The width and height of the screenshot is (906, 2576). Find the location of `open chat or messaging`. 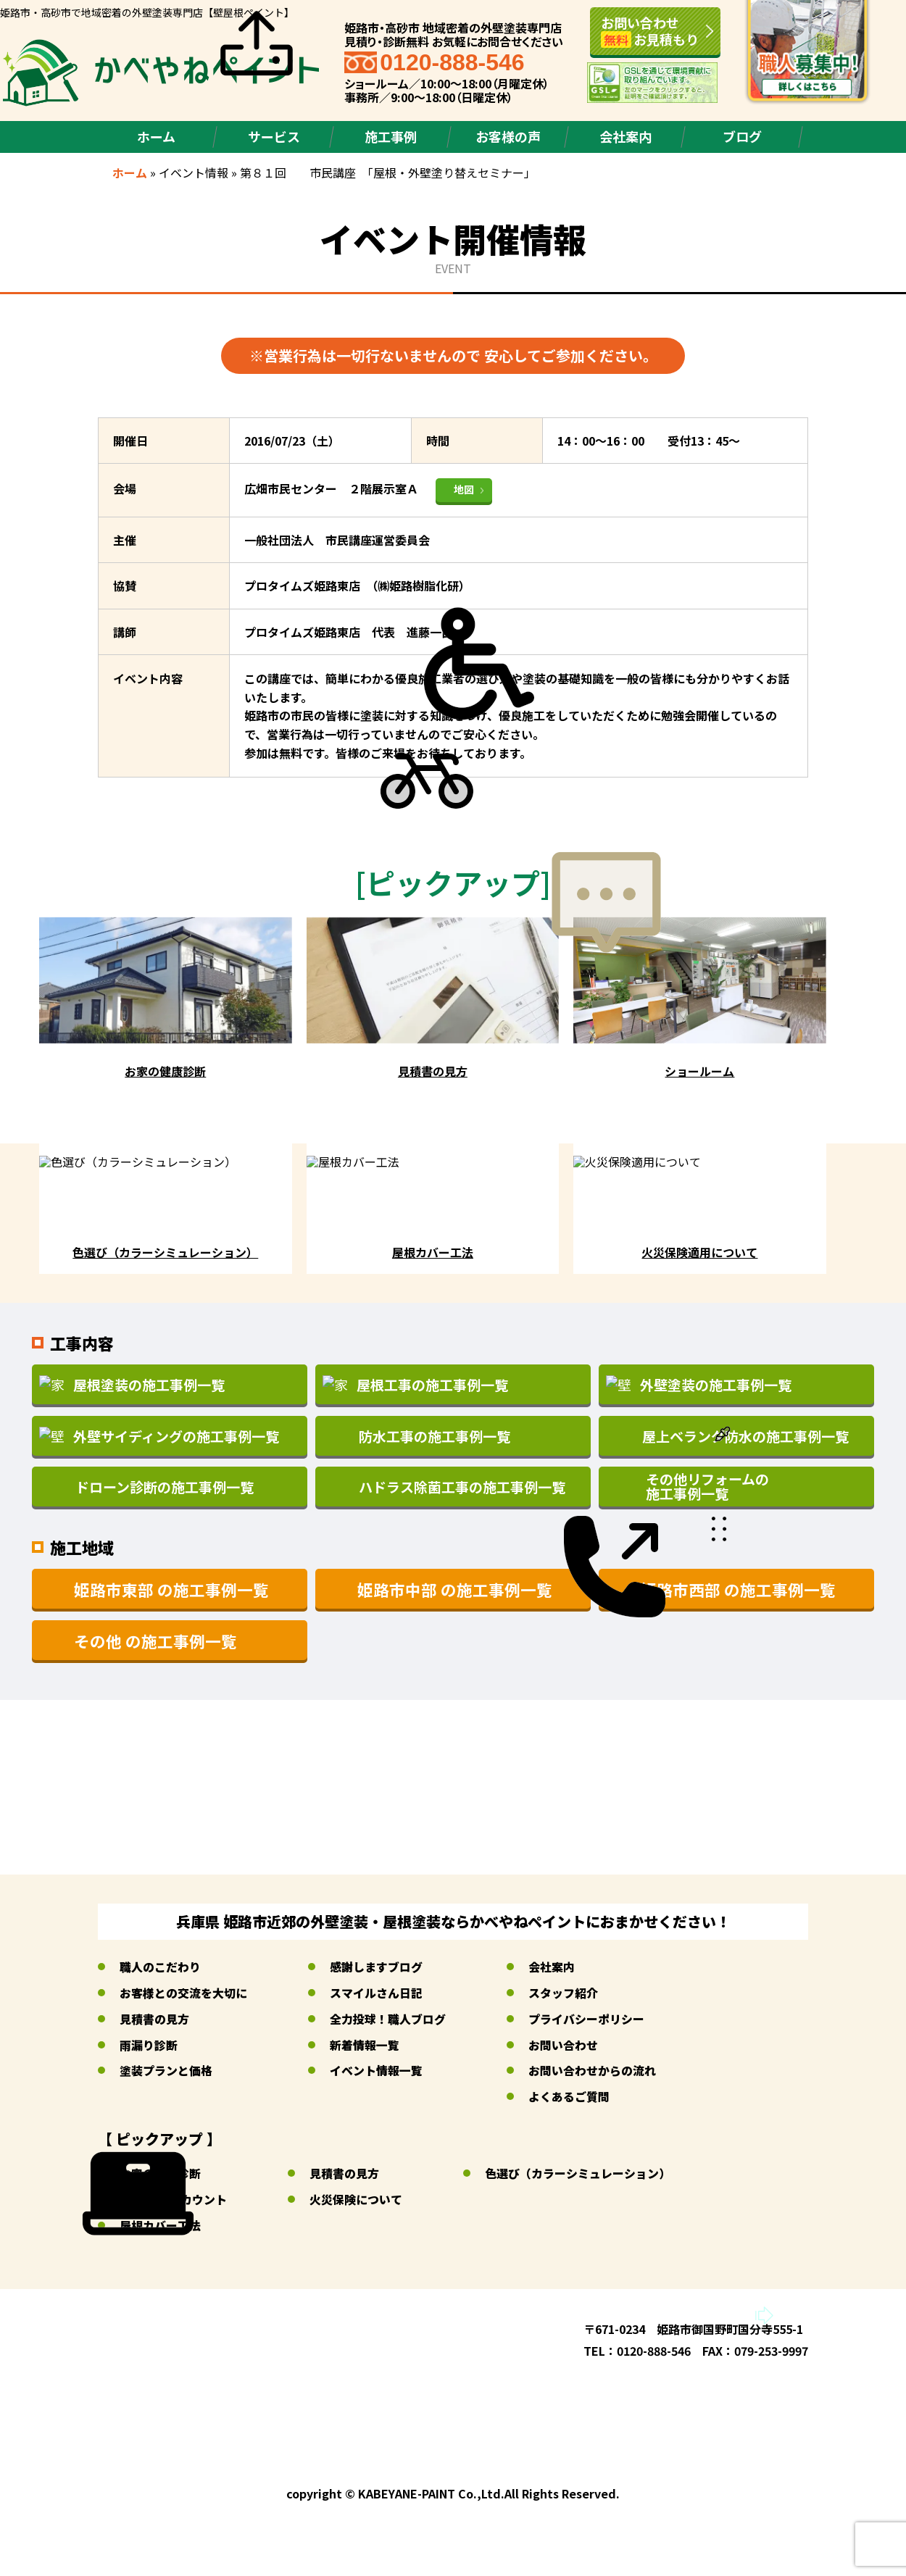

open chat or messaging is located at coordinates (606, 898).